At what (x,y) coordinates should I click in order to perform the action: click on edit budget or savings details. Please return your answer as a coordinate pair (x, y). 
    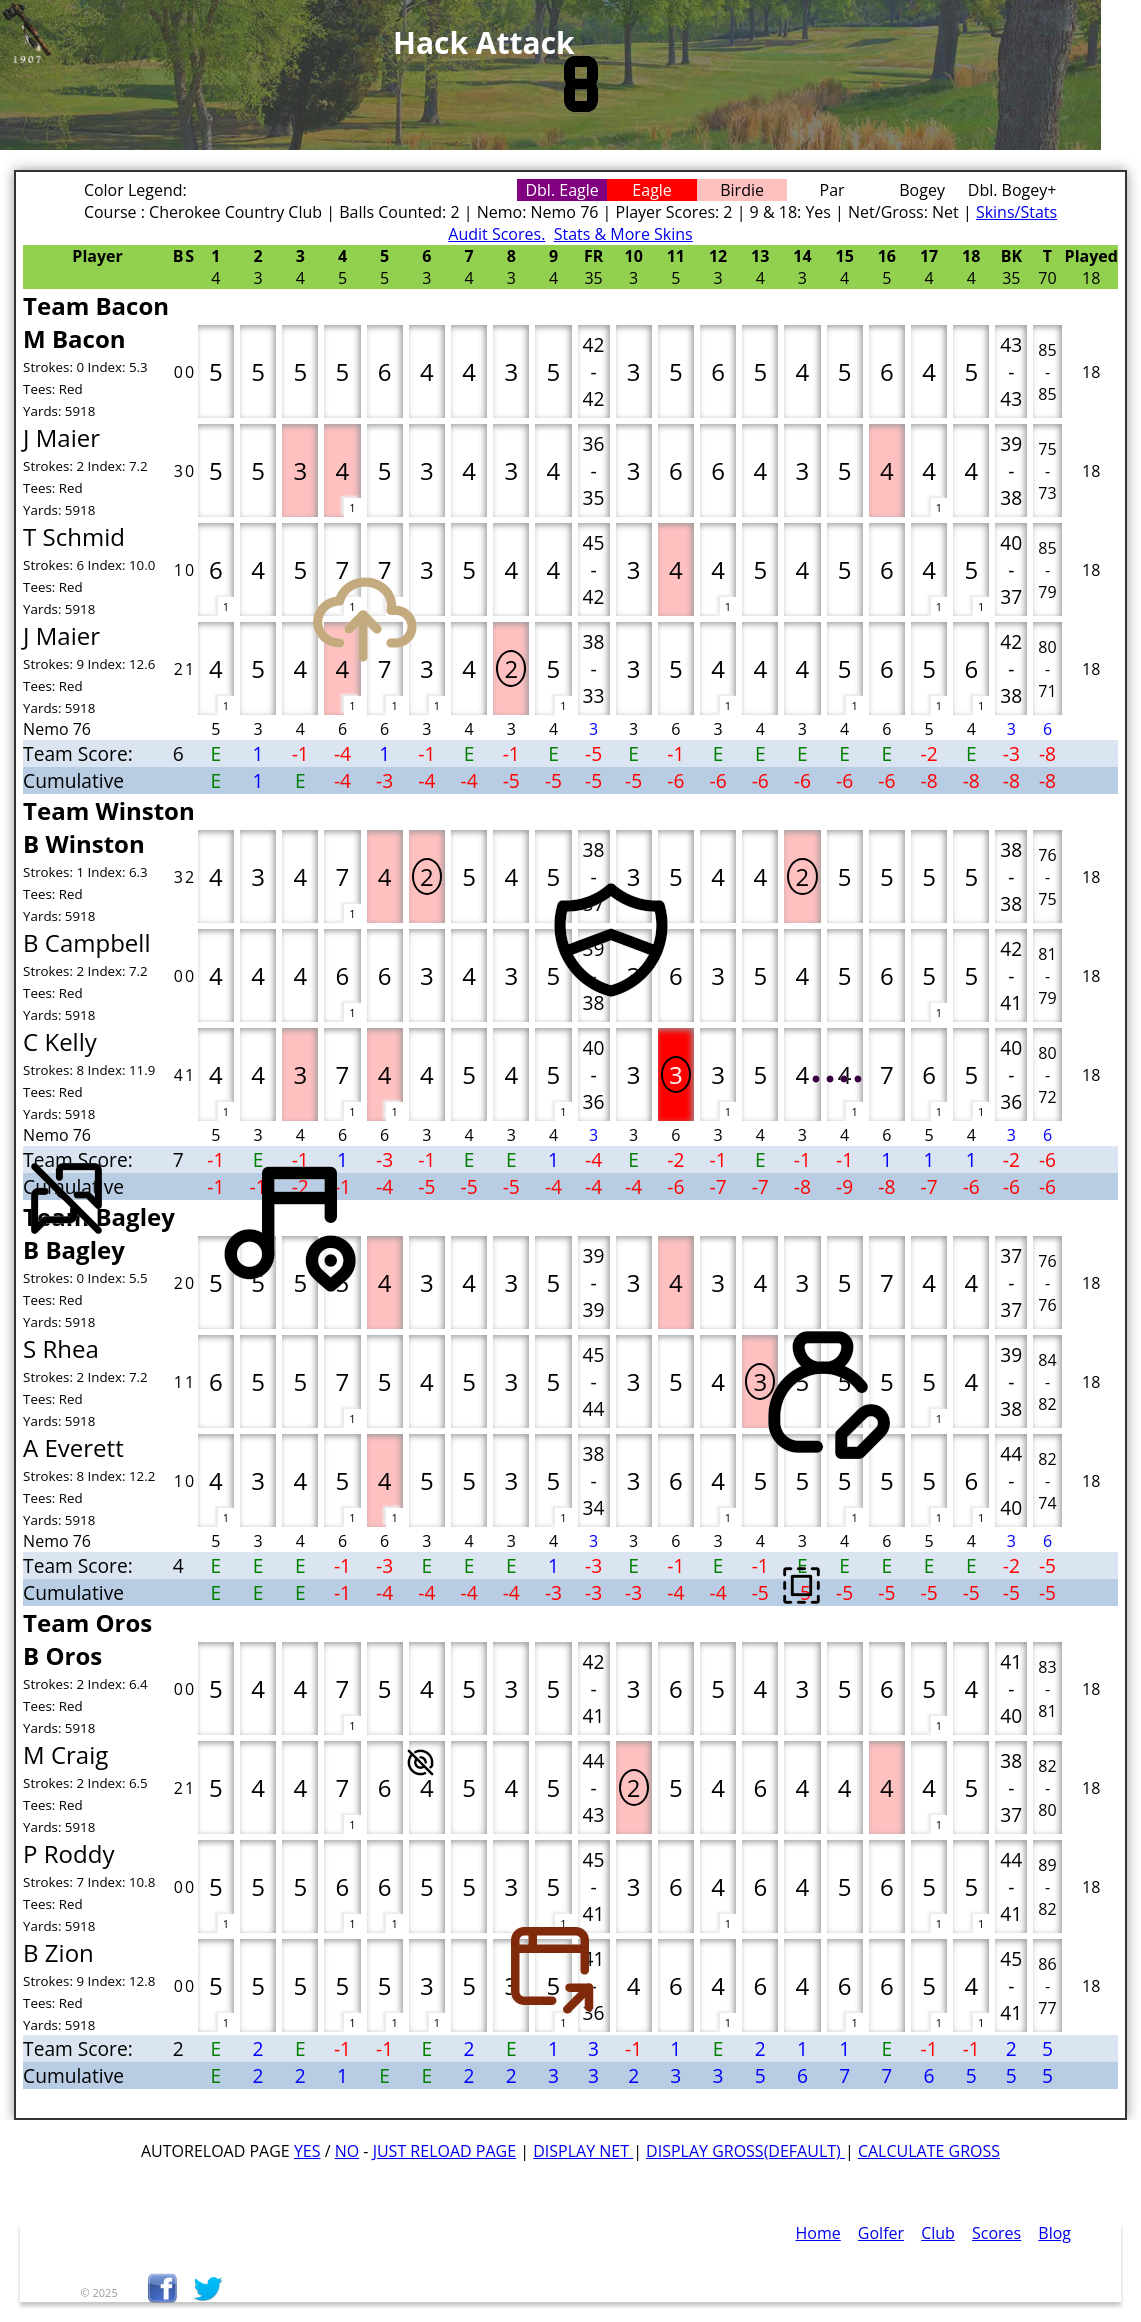
    Looking at the image, I should click on (823, 1392).